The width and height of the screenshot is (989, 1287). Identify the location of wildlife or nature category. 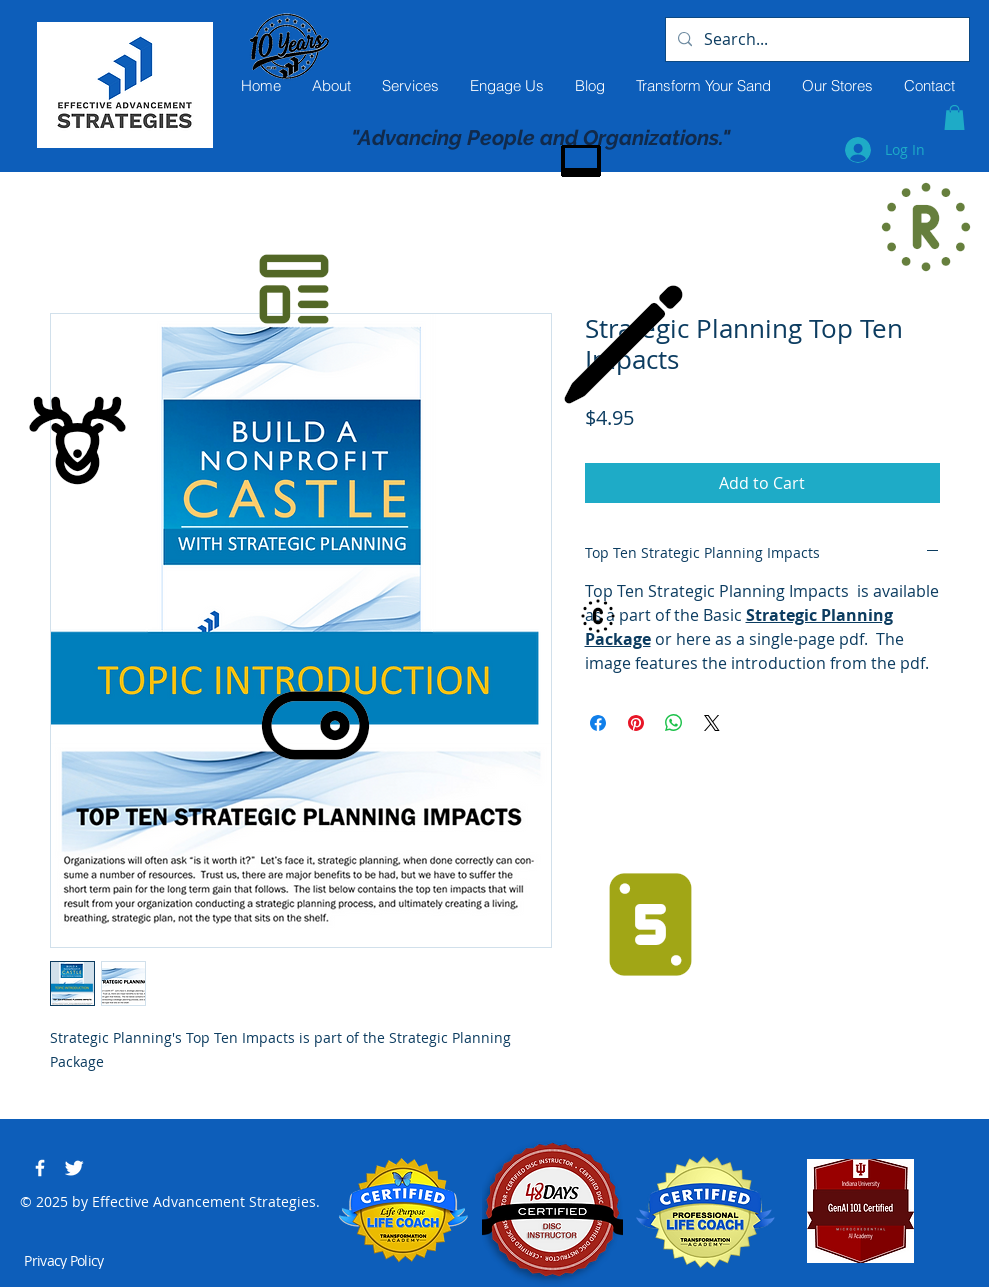
(77, 440).